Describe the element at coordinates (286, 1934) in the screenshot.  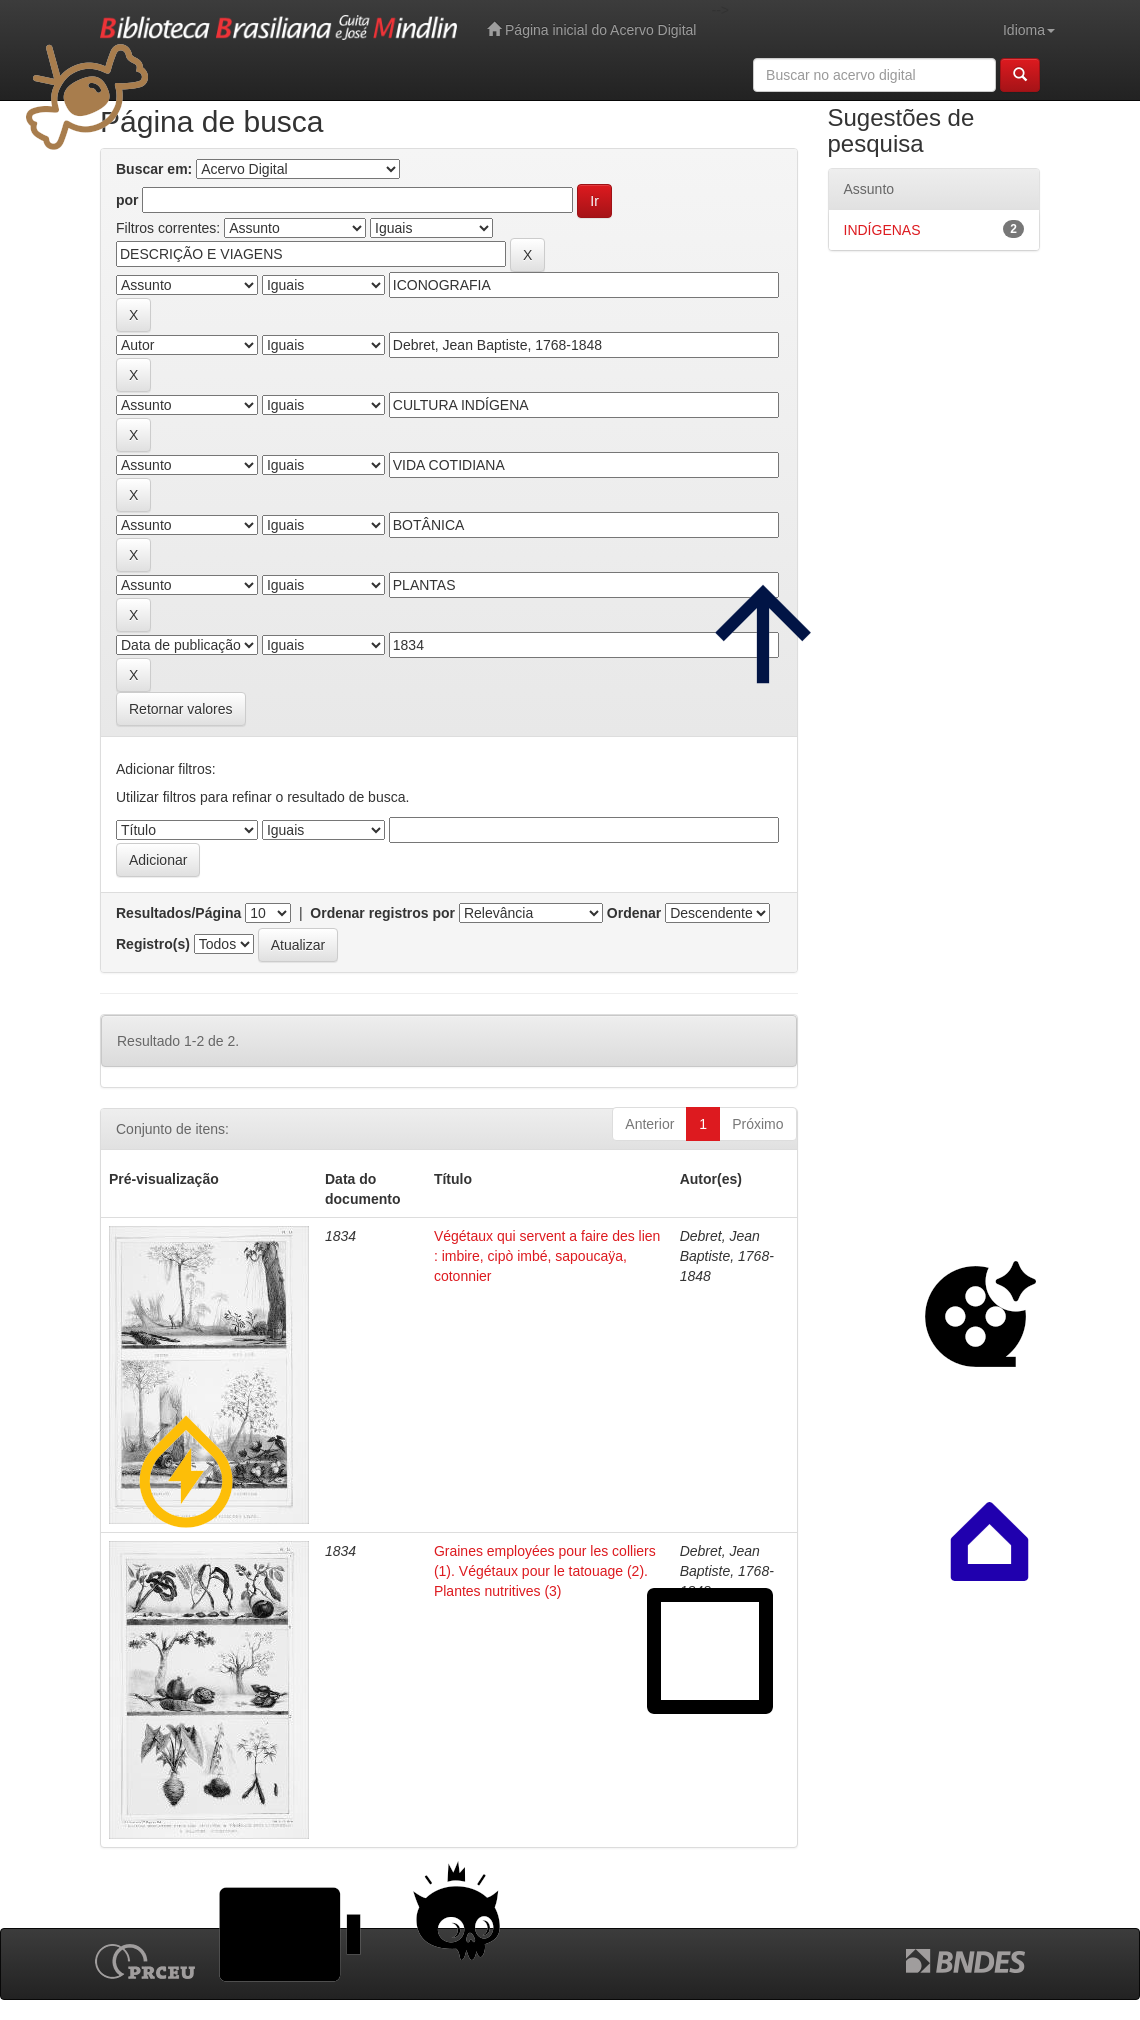
I see `indicates current battery level` at that location.